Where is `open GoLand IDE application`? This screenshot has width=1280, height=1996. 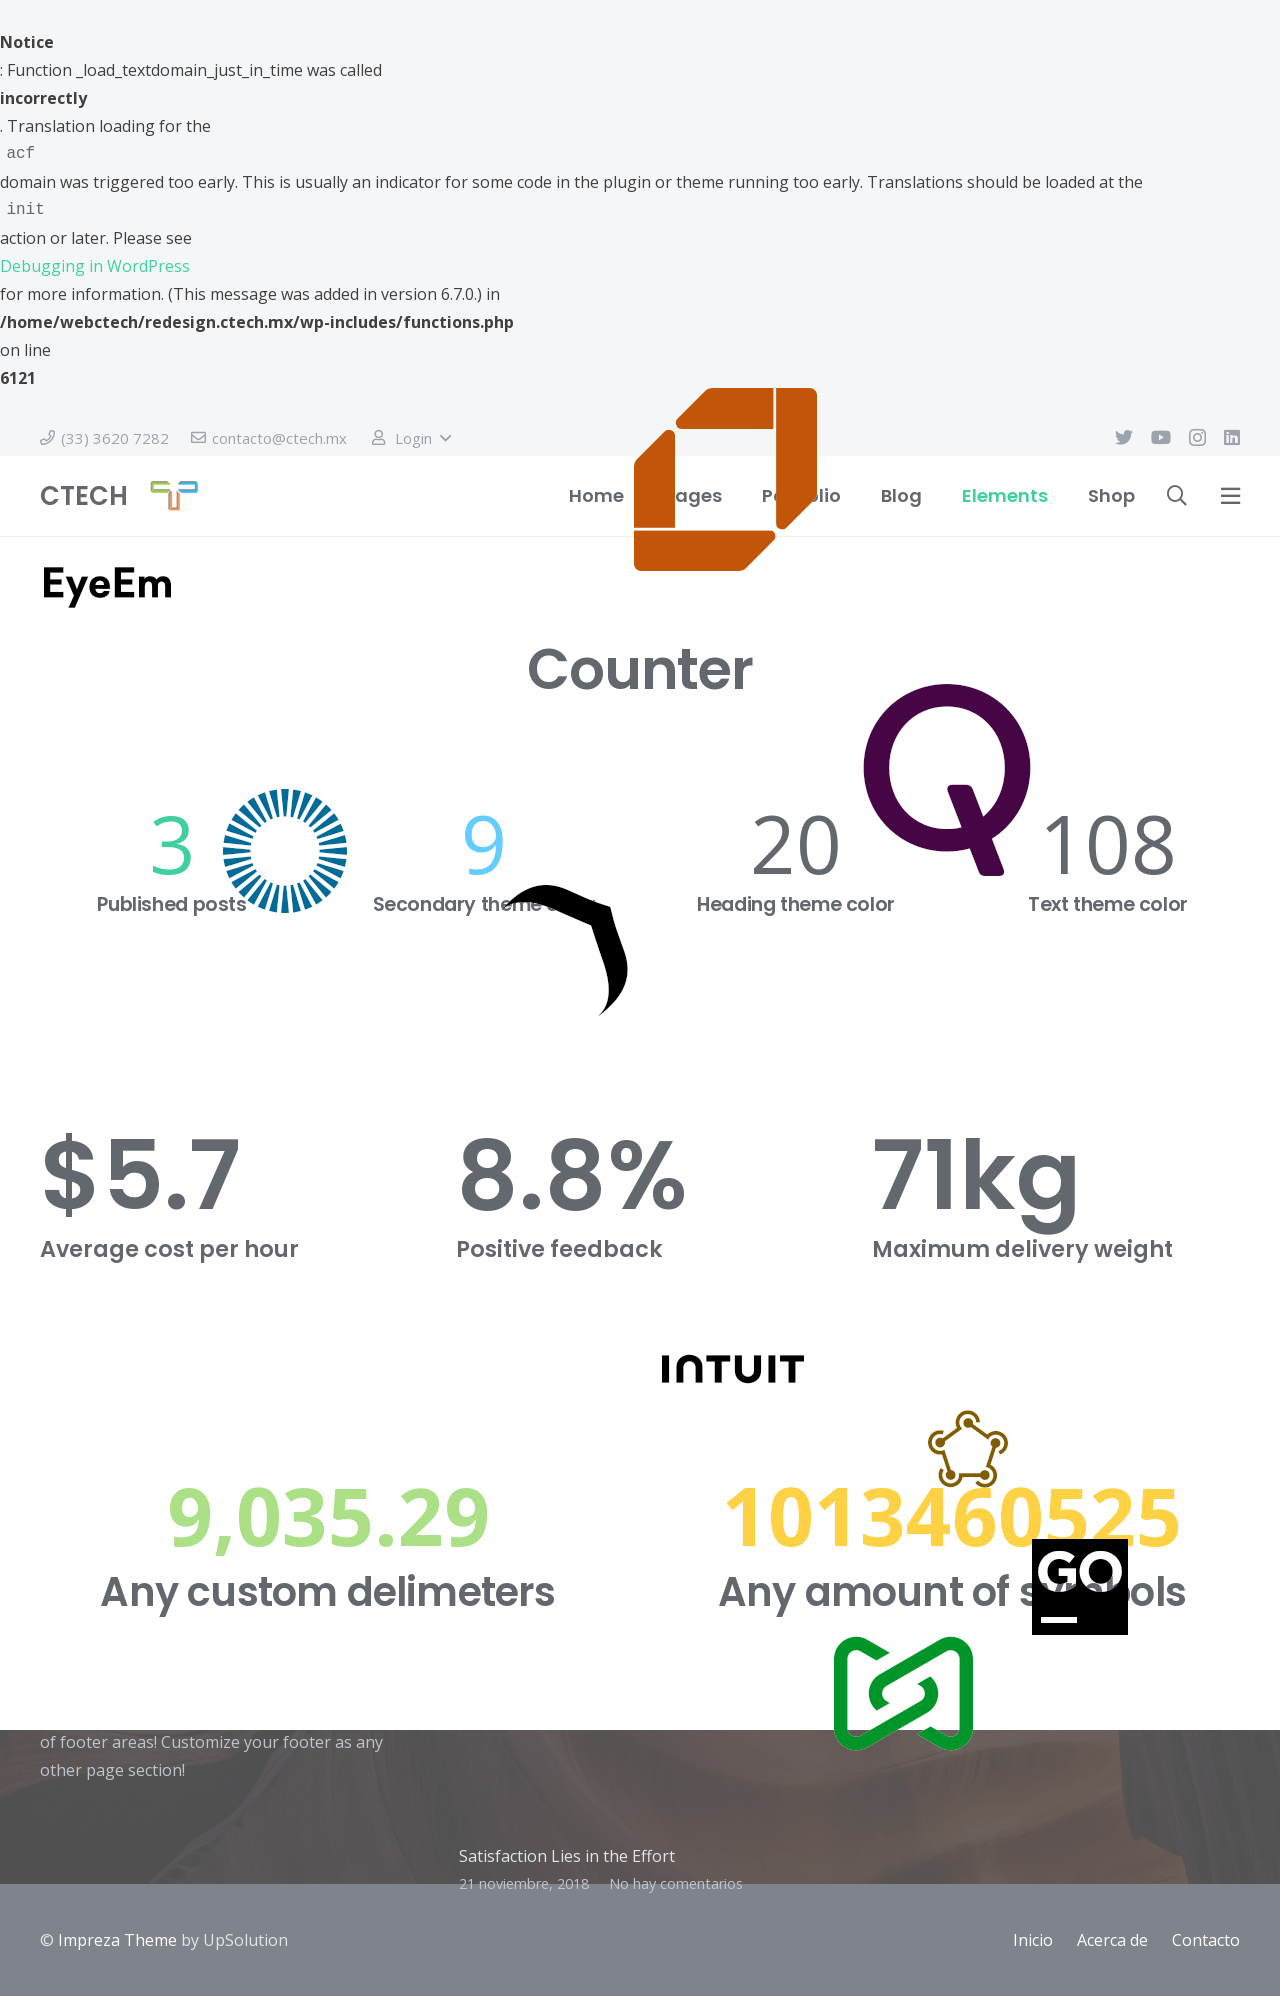 open GoLand IDE application is located at coordinates (1080, 1587).